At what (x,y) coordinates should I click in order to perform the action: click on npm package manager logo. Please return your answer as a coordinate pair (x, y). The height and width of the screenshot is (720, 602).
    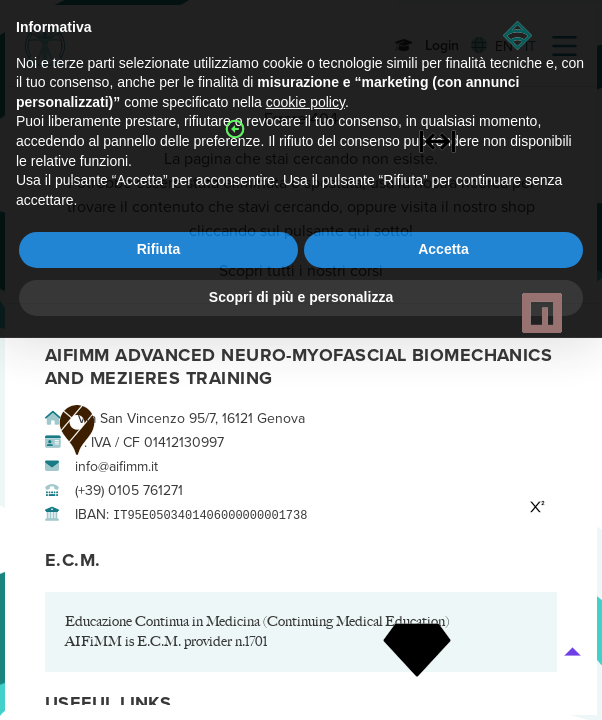
    Looking at the image, I should click on (542, 313).